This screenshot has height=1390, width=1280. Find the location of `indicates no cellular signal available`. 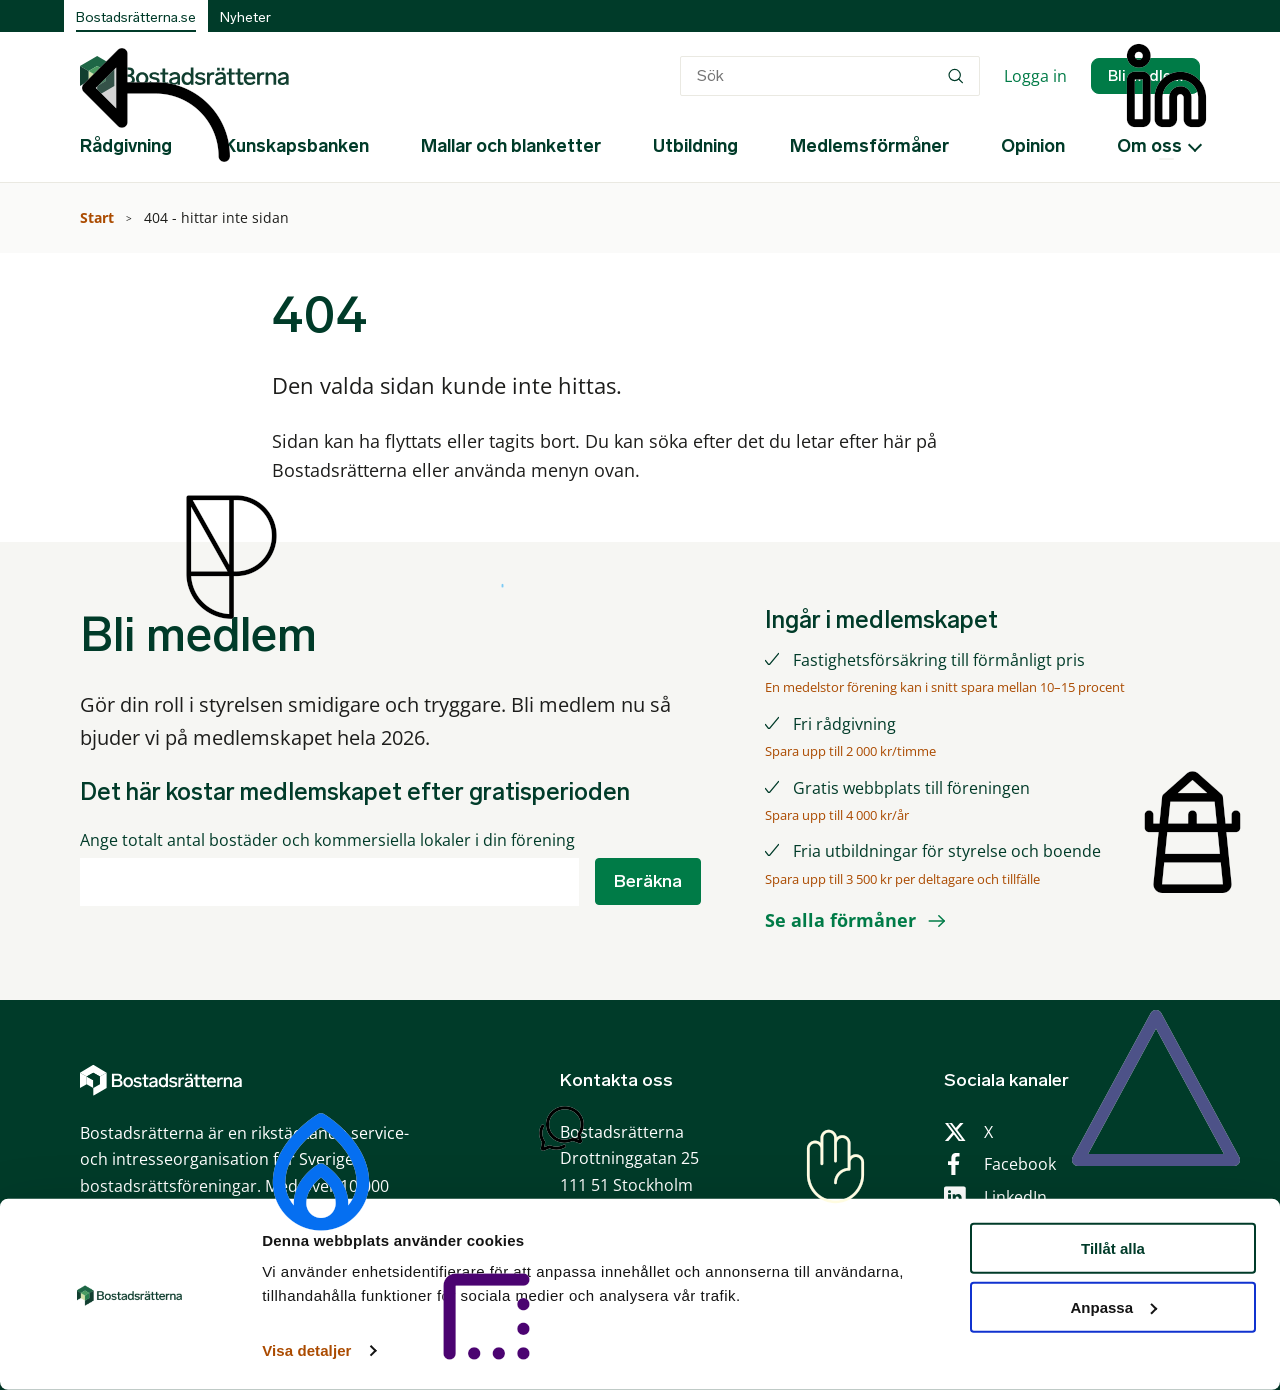

indicates no cellular signal available is located at coordinates (519, 573).